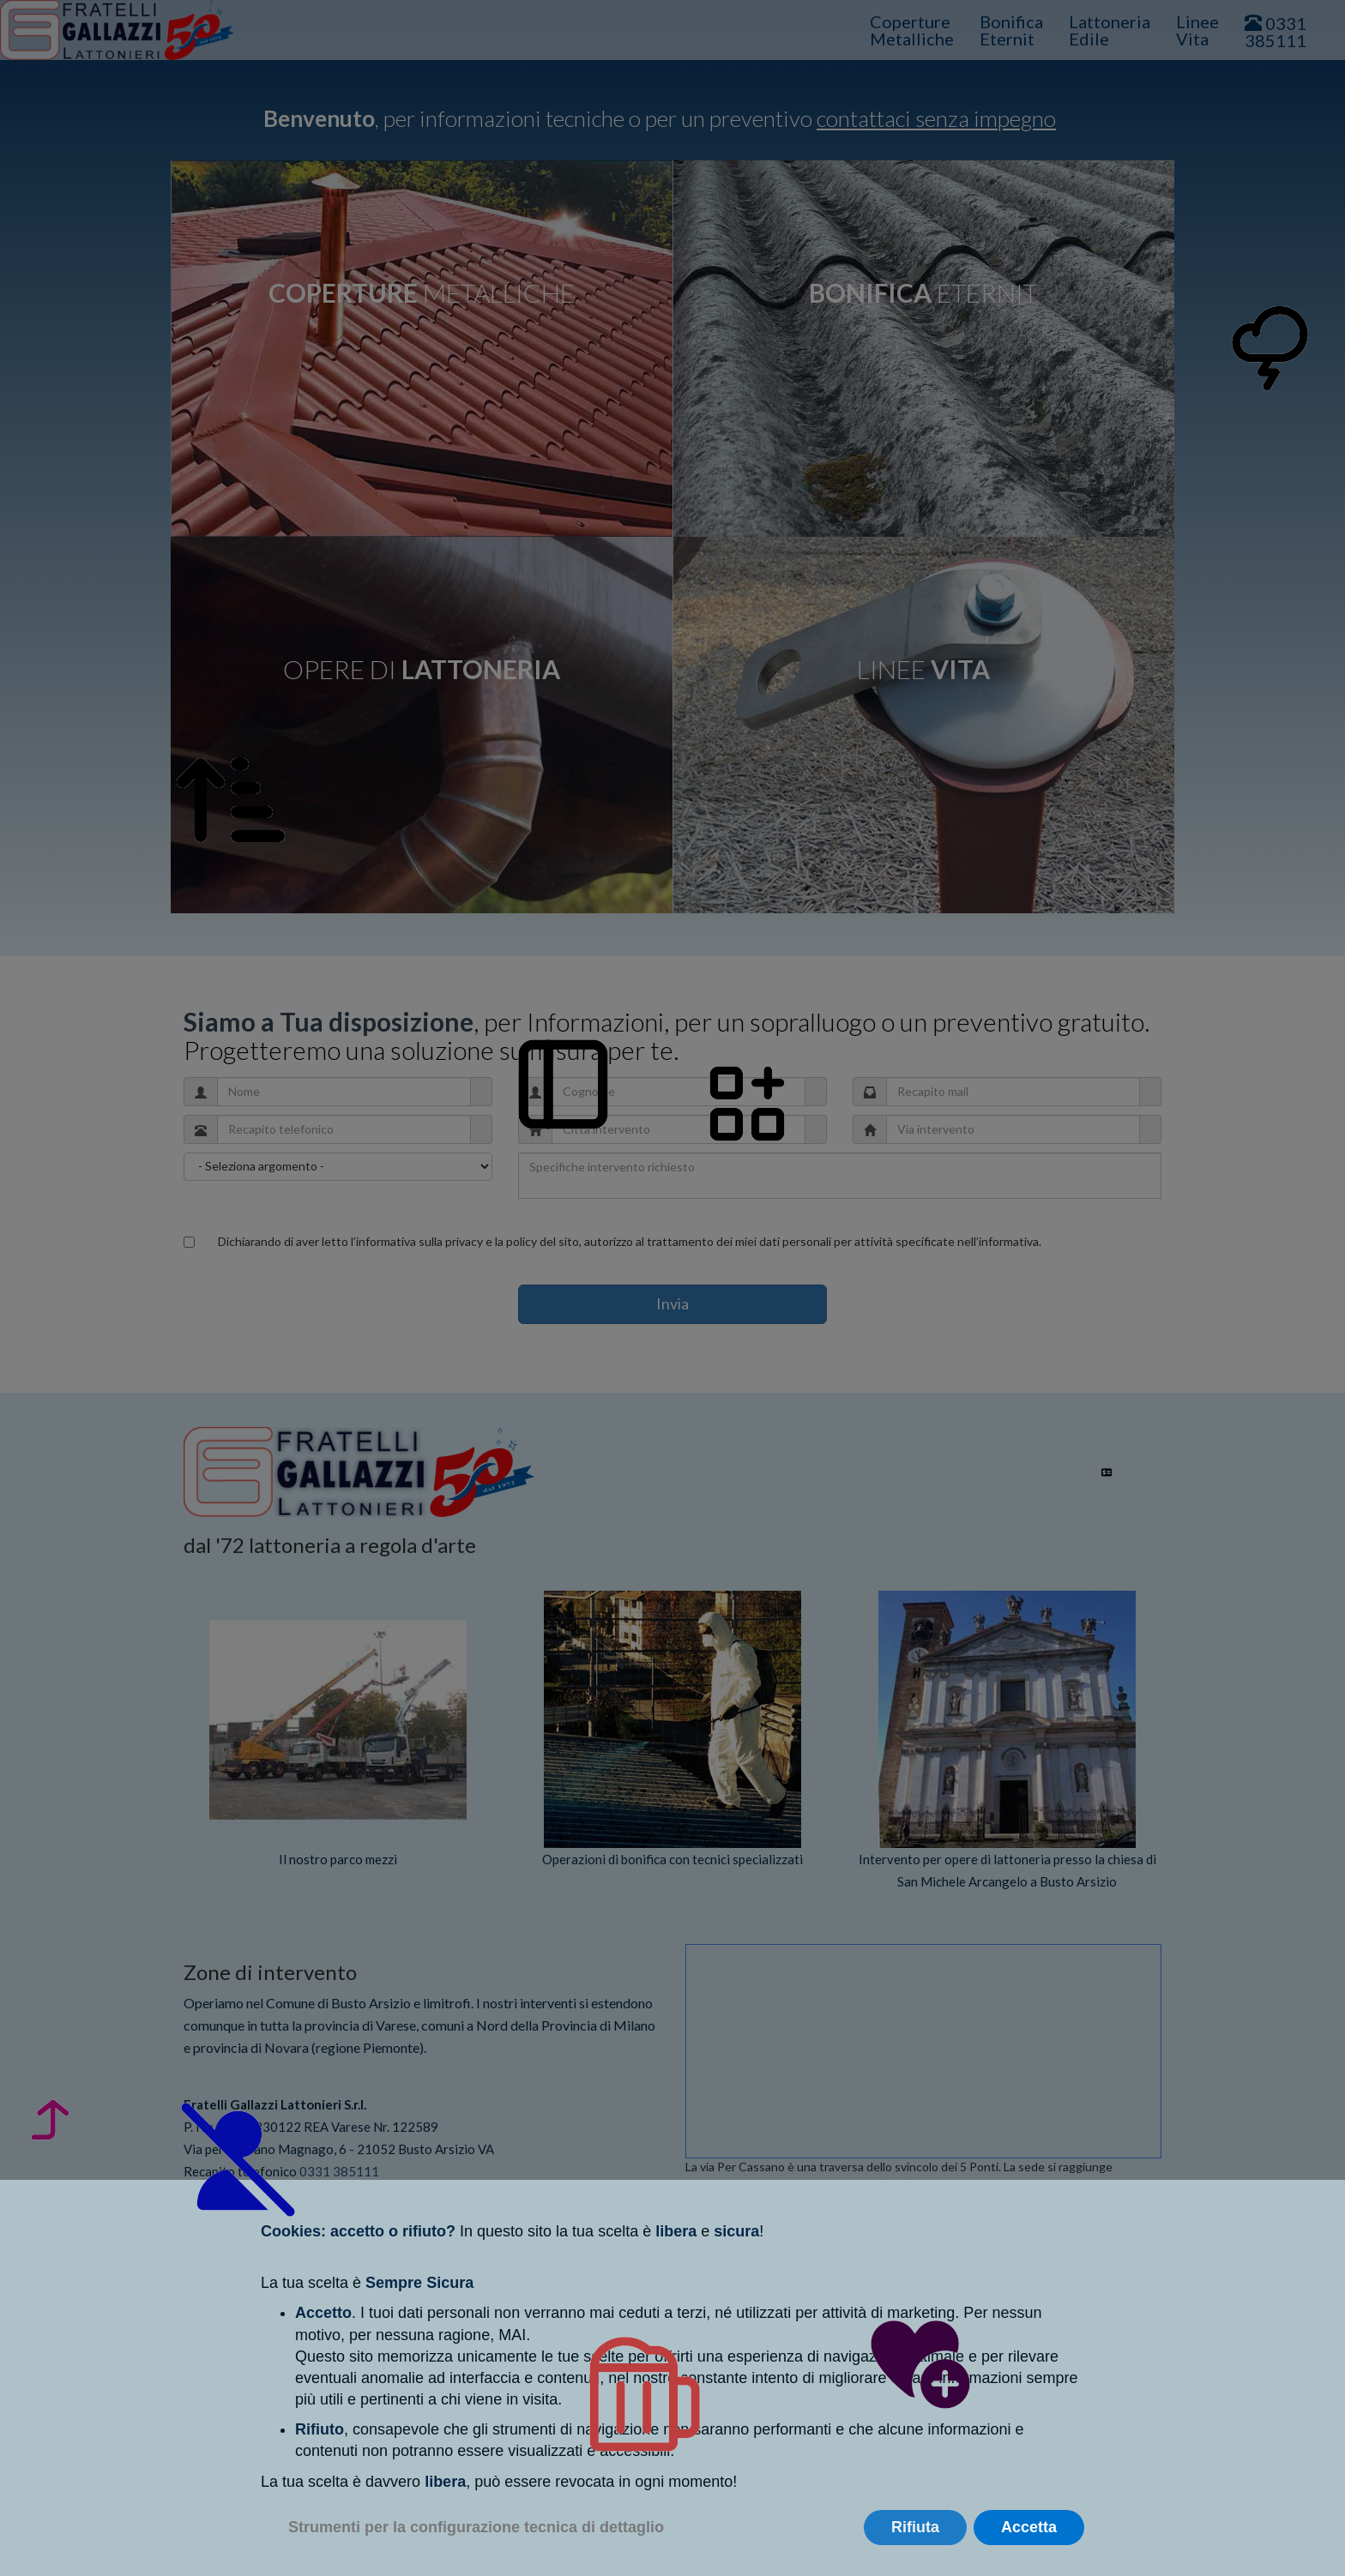 The height and width of the screenshot is (2576, 1345). Describe the element at coordinates (50, 2121) in the screenshot. I see `navigate forward and up in a hierarchy` at that location.